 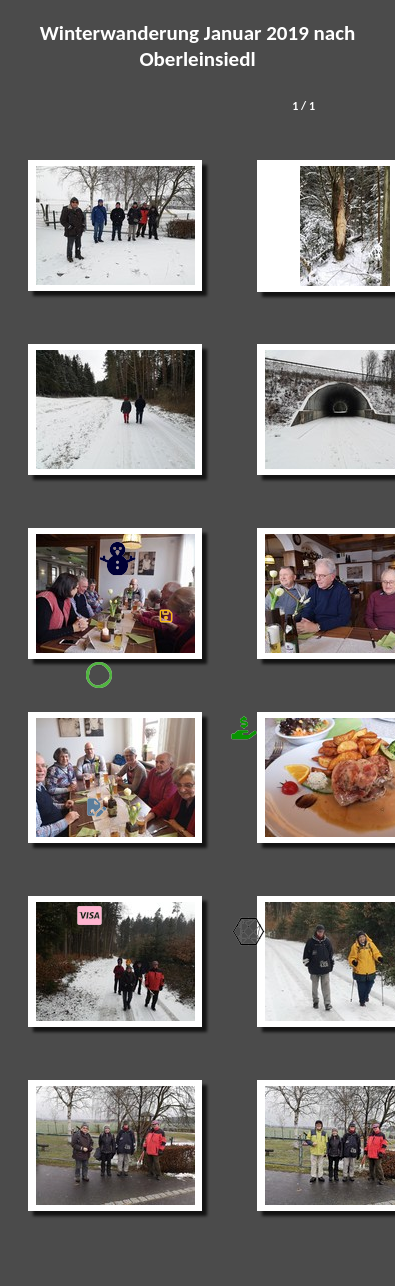 I want to click on save current file or document, so click(x=166, y=616).